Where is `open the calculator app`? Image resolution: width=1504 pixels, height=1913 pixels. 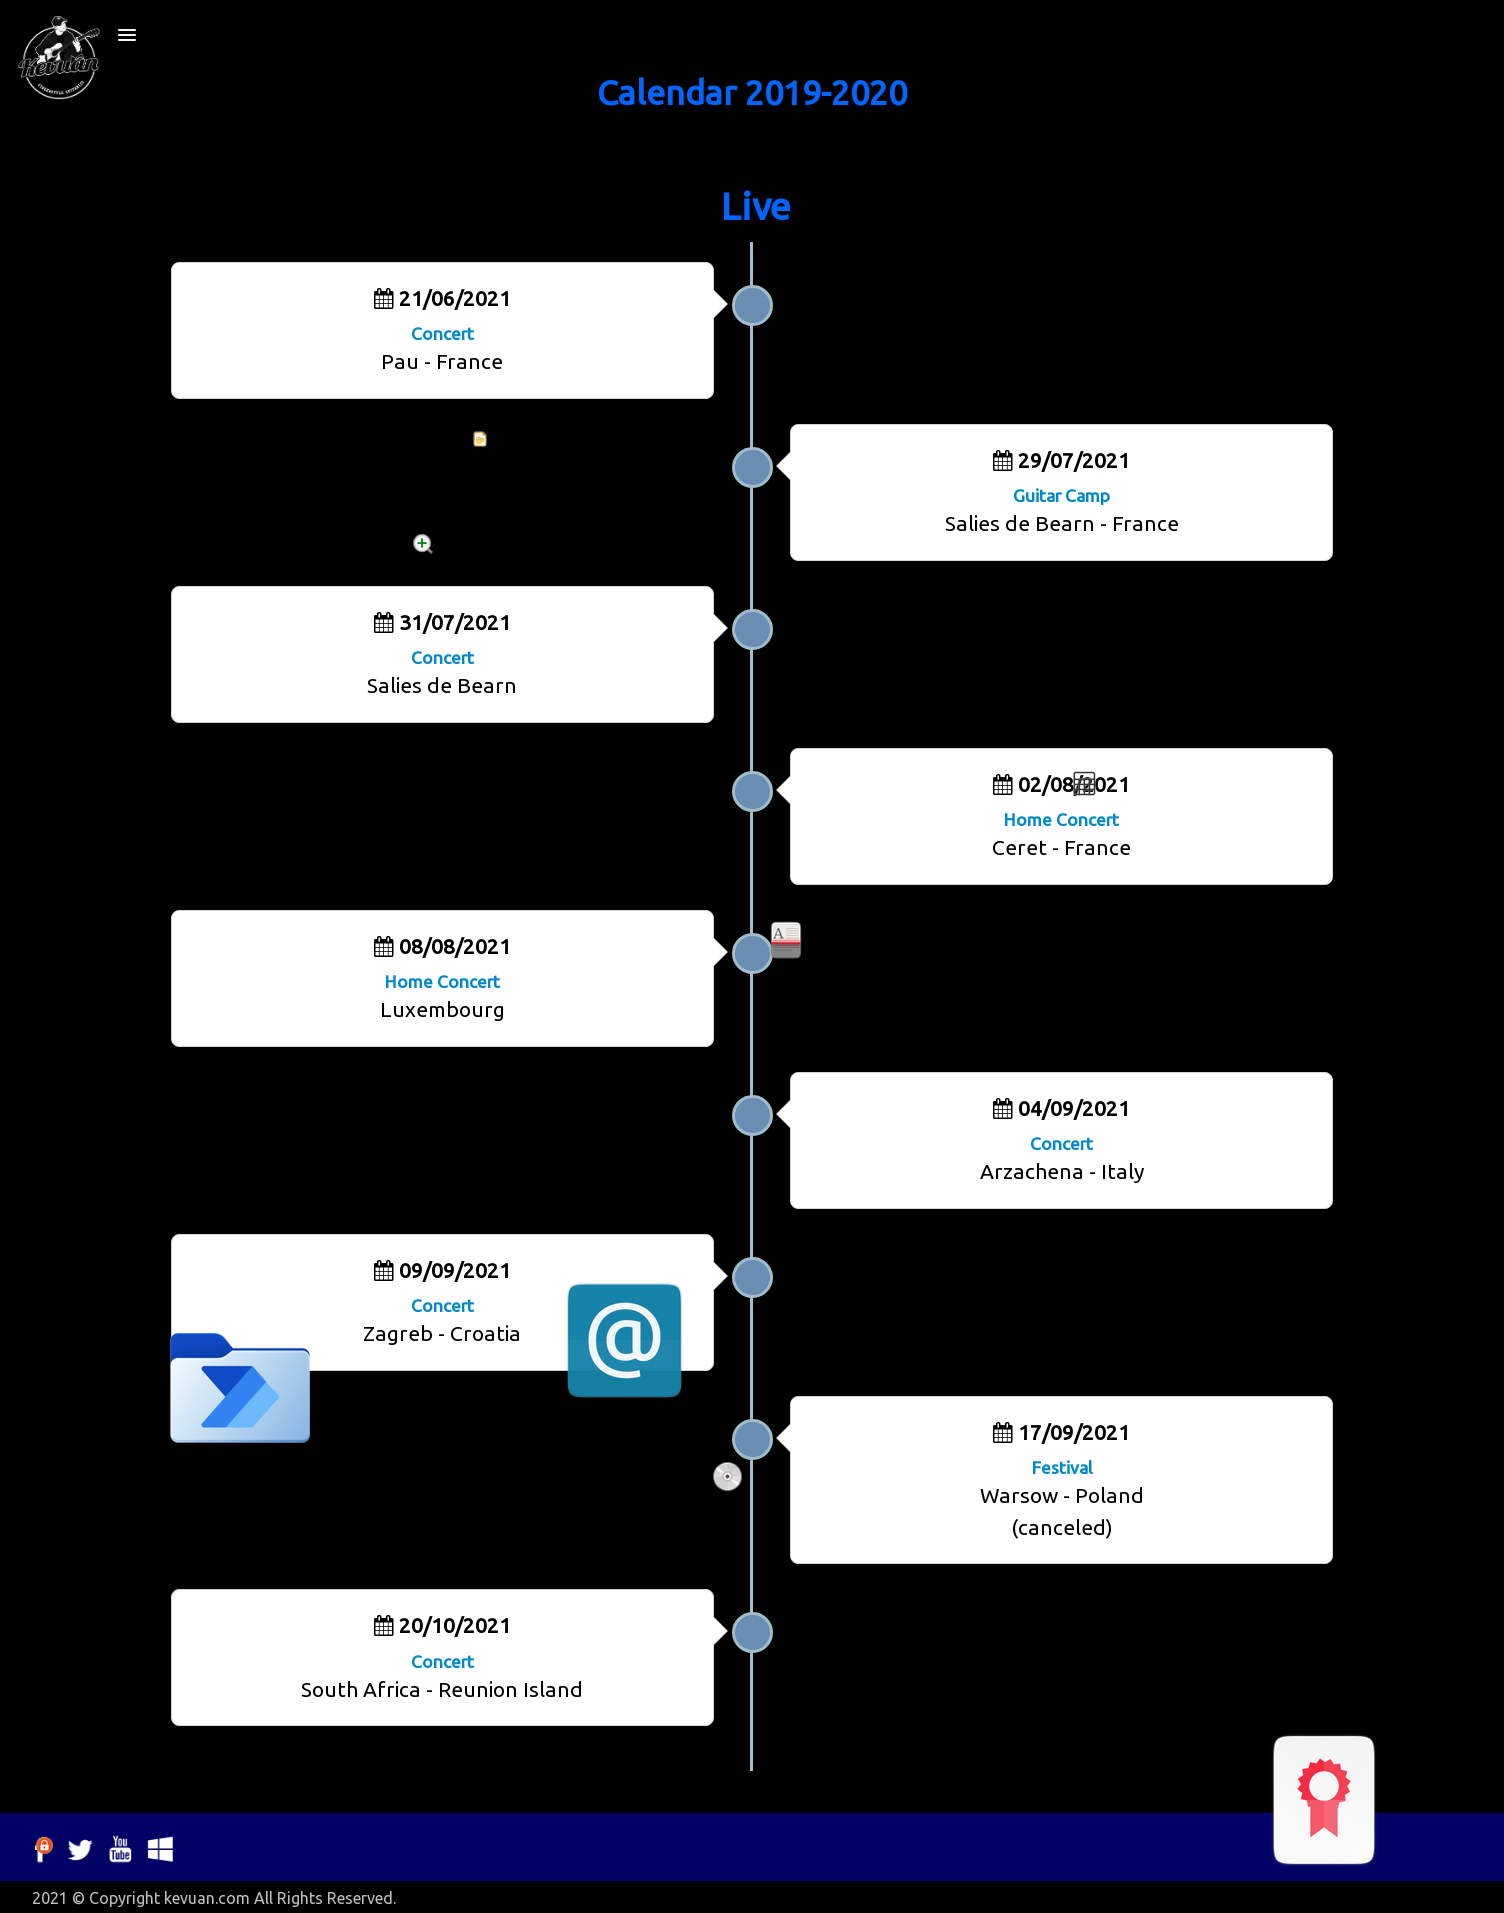 open the calculator app is located at coordinates (1083, 783).